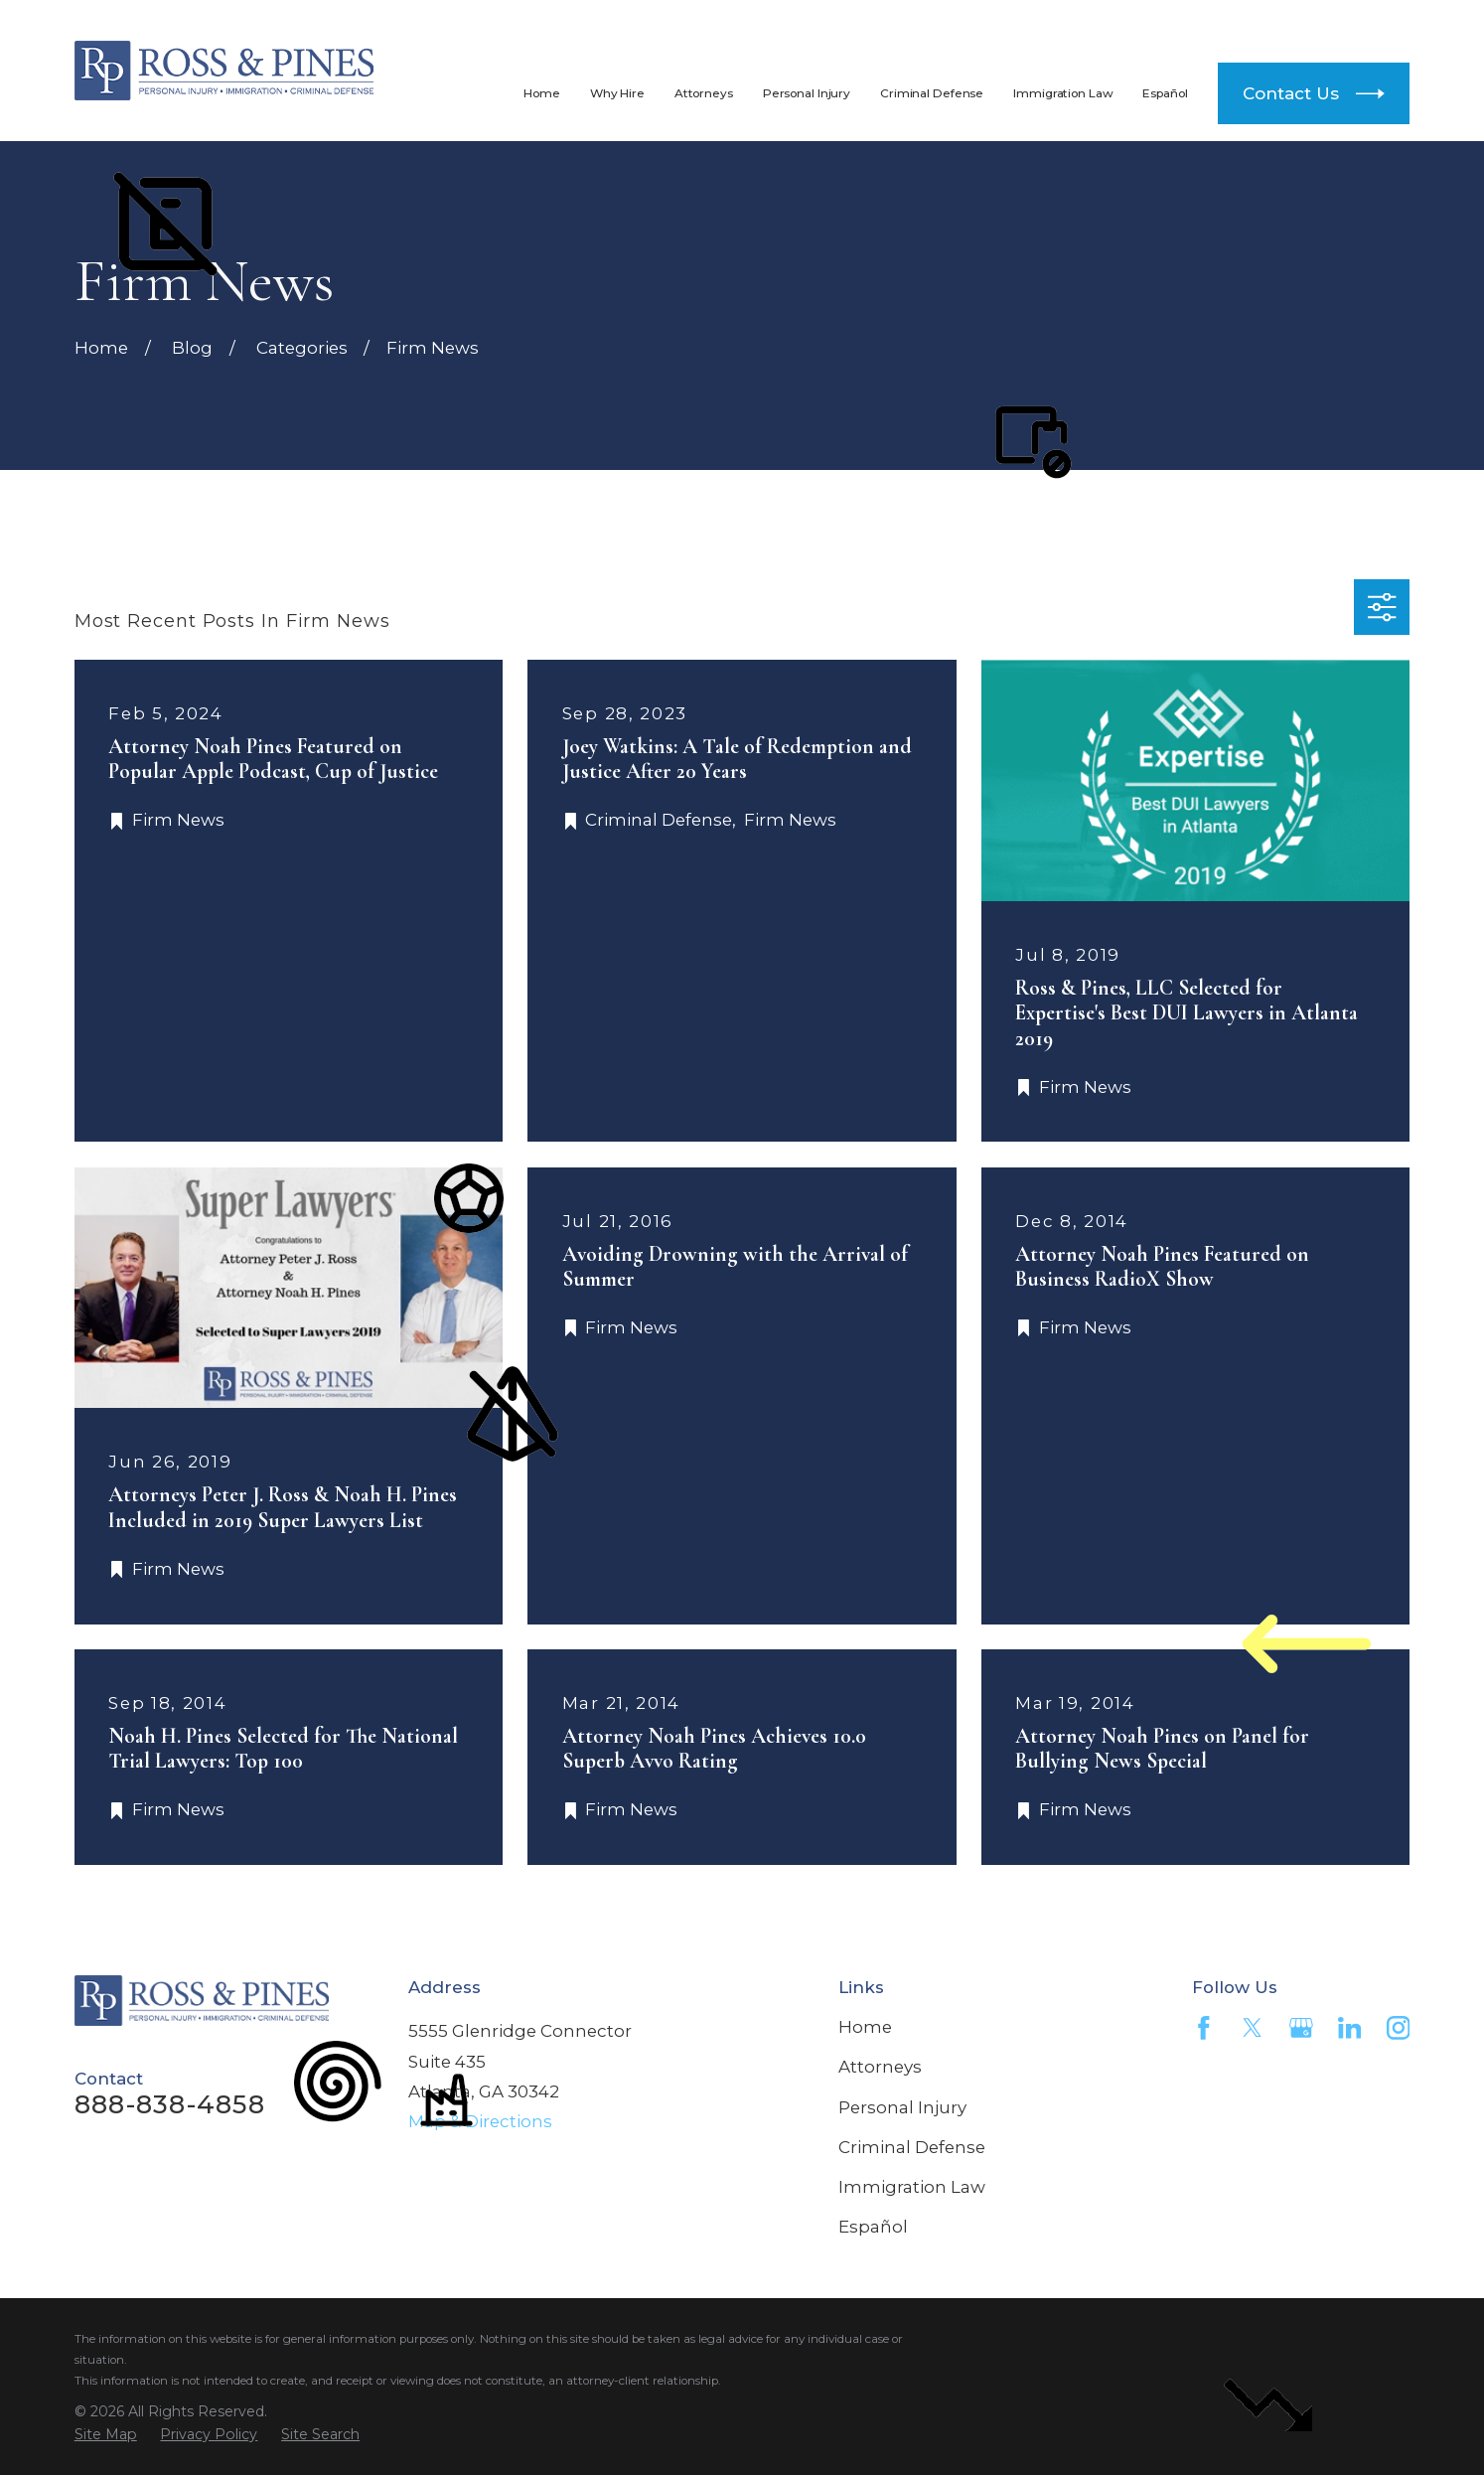 Image resolution: width=1484 pixels, height=2475 pixels. I want to click on explicit content filter is enabled, so click(165, 224).